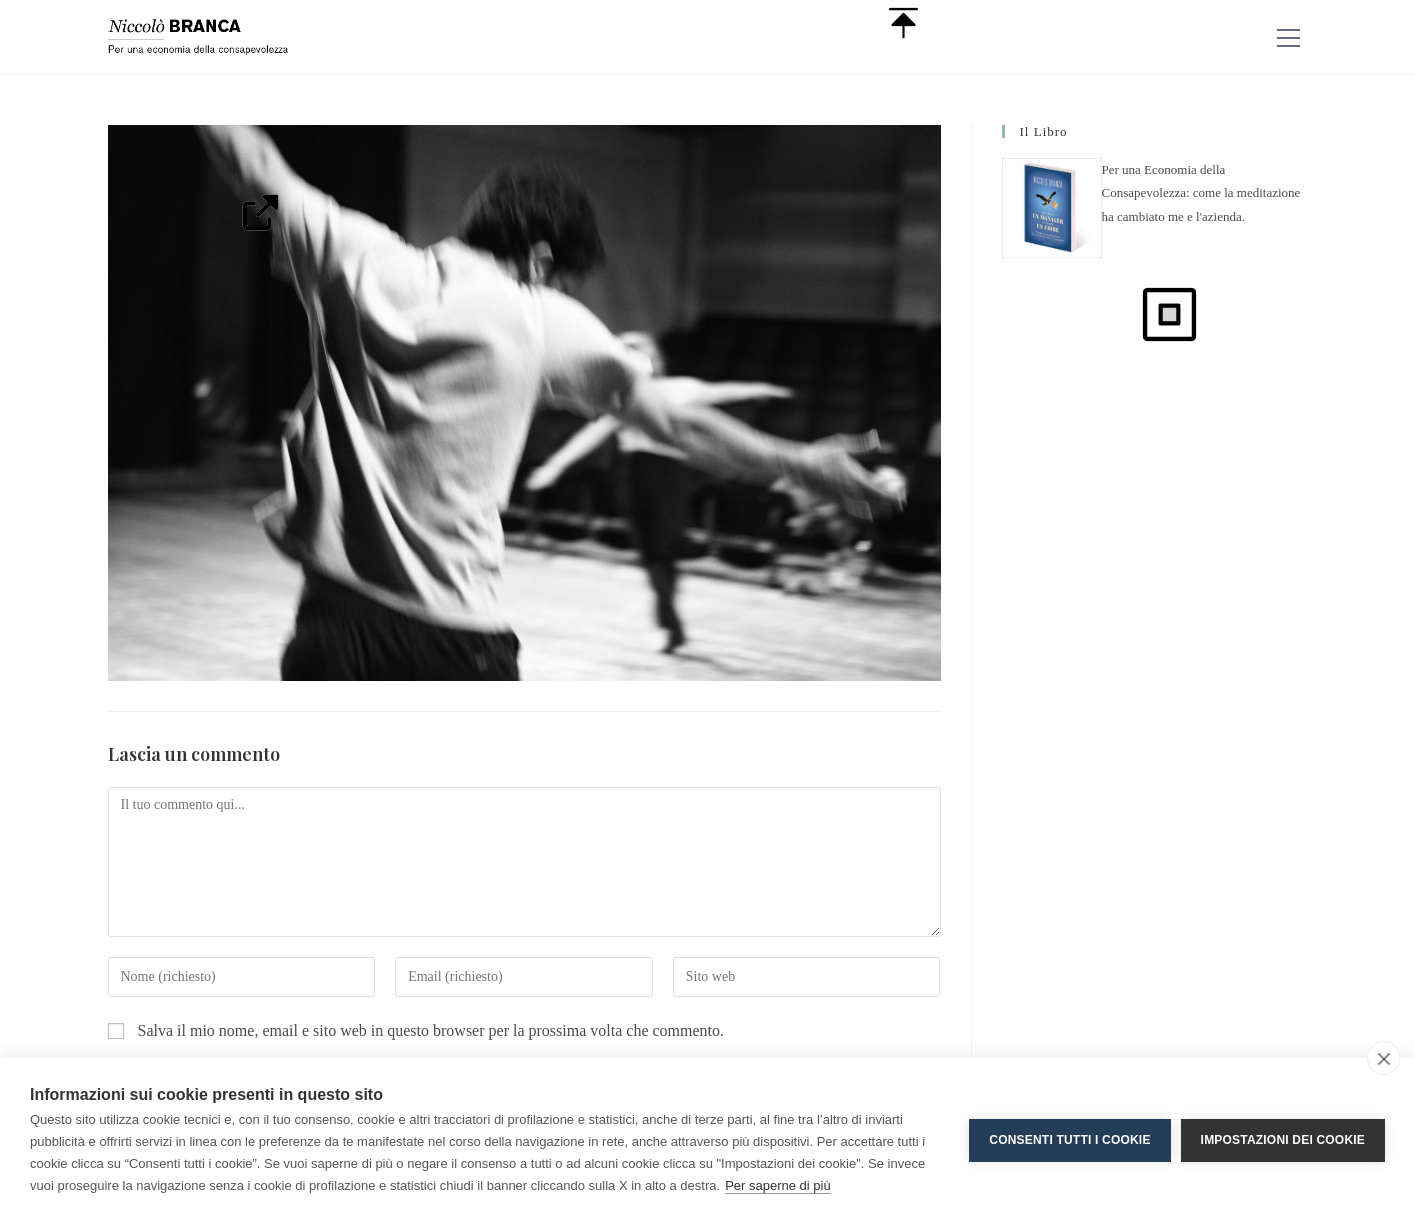 This screenshot has width=1415, height=1222. What do you see at coordinates (260, 212) in the screenshot?
I see `open link in a new tab or window` at bounding box center [260, 212].